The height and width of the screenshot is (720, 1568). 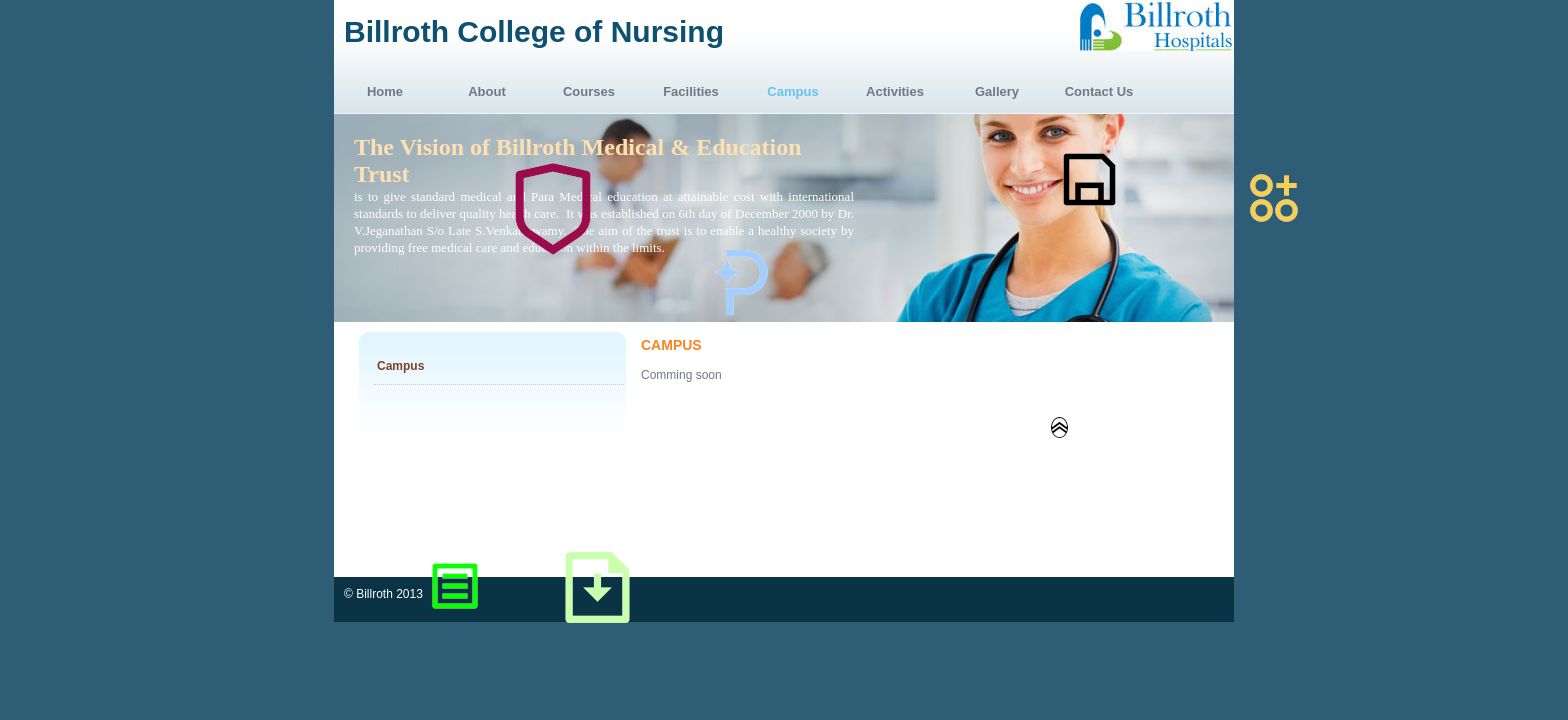 I want to click on switch to horizontal layout view, so click(x=455, y=586).